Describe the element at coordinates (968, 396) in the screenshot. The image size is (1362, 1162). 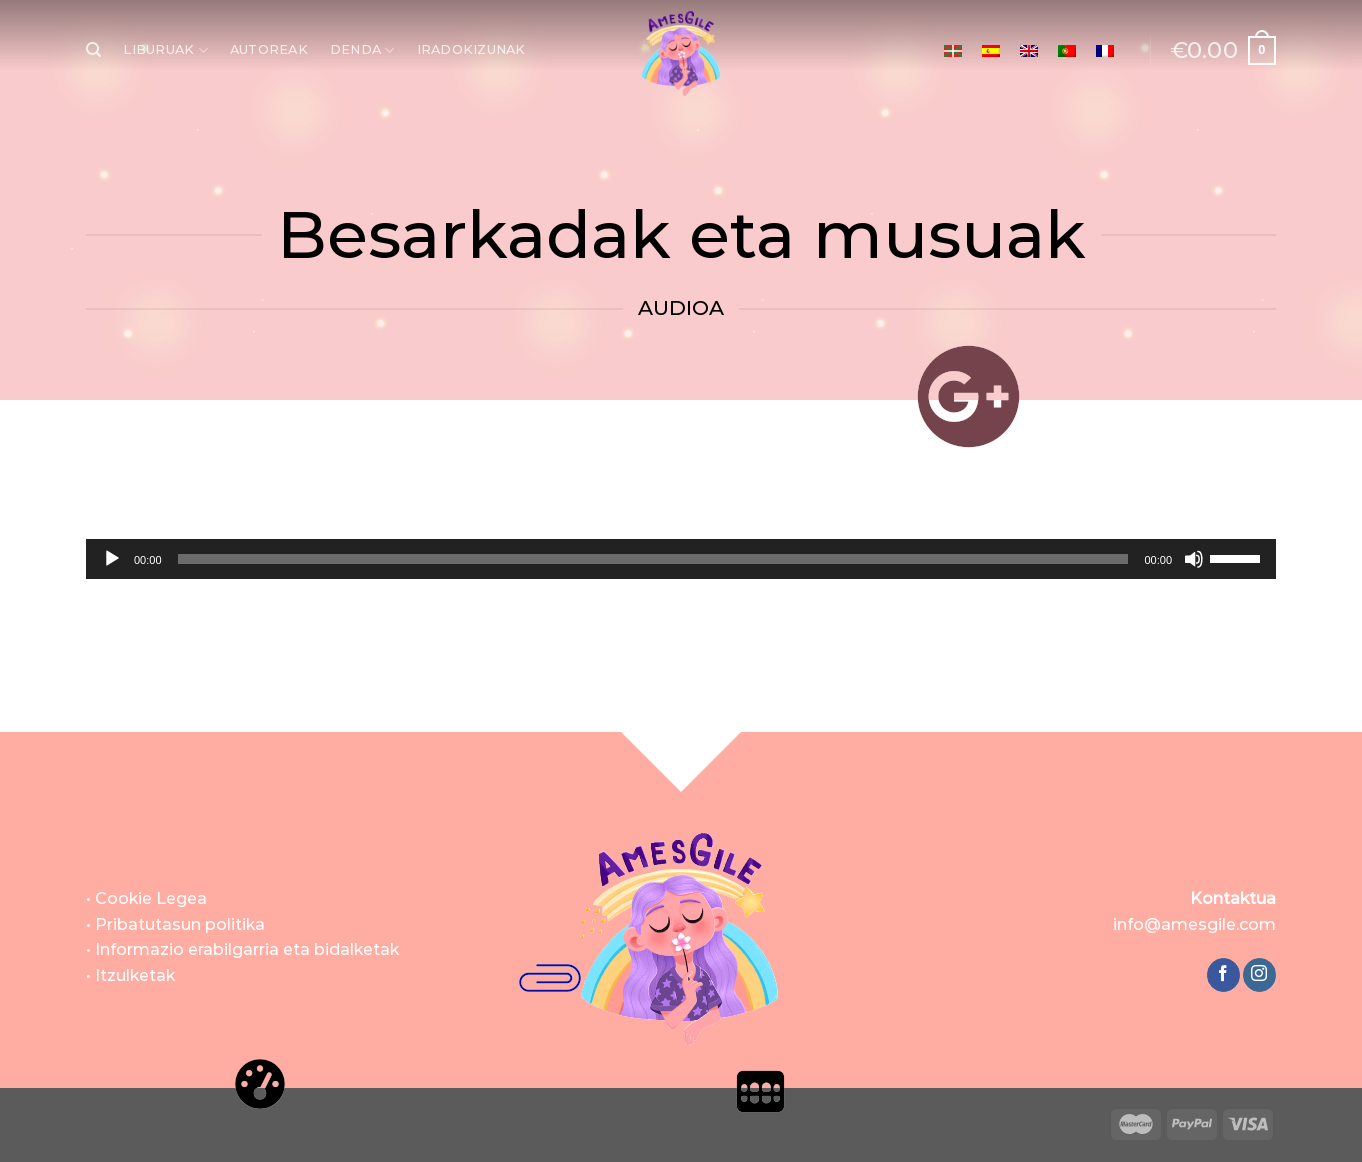
I see `share to Google+` at that location.